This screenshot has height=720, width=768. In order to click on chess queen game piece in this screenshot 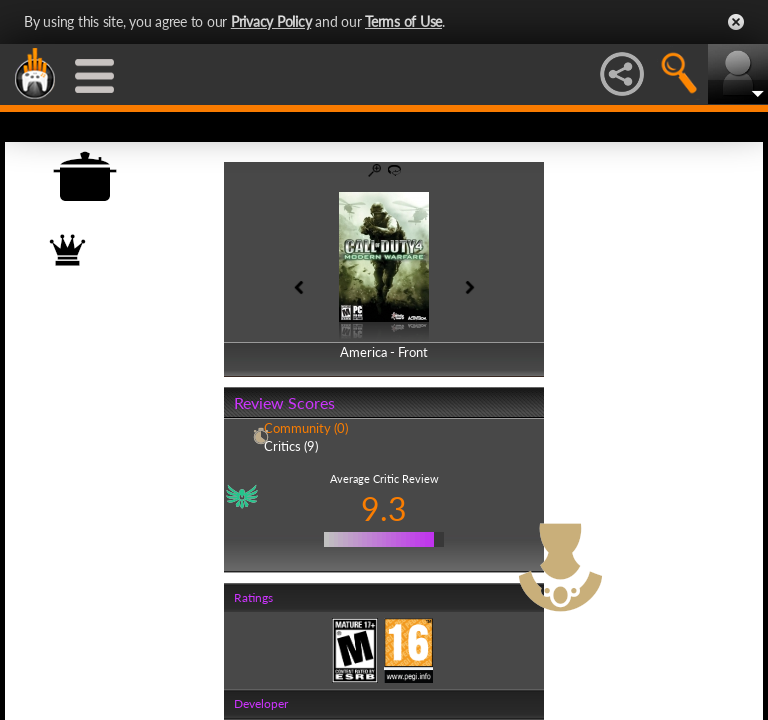, I will do `click(67, 247)`.